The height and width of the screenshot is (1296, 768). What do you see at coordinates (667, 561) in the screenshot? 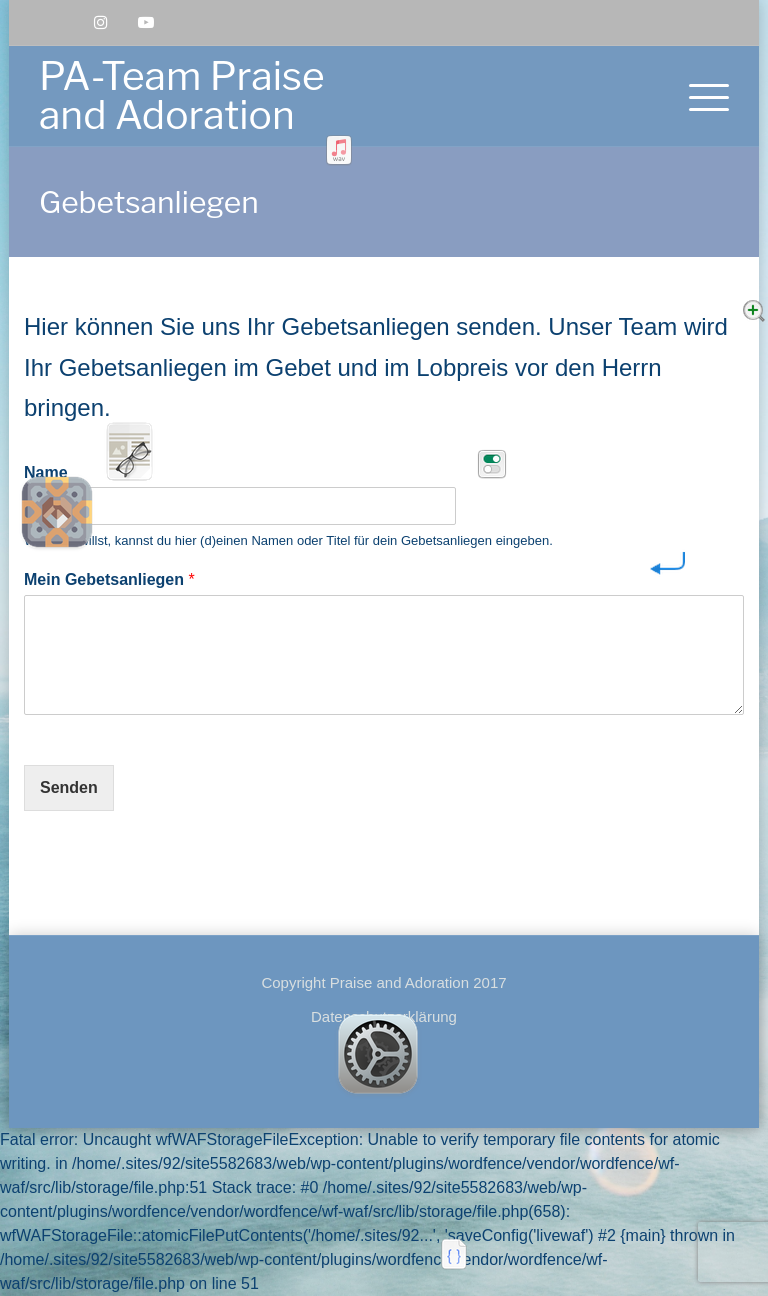
I see `reply to the sender of an email` at bounding box center [667, 561].